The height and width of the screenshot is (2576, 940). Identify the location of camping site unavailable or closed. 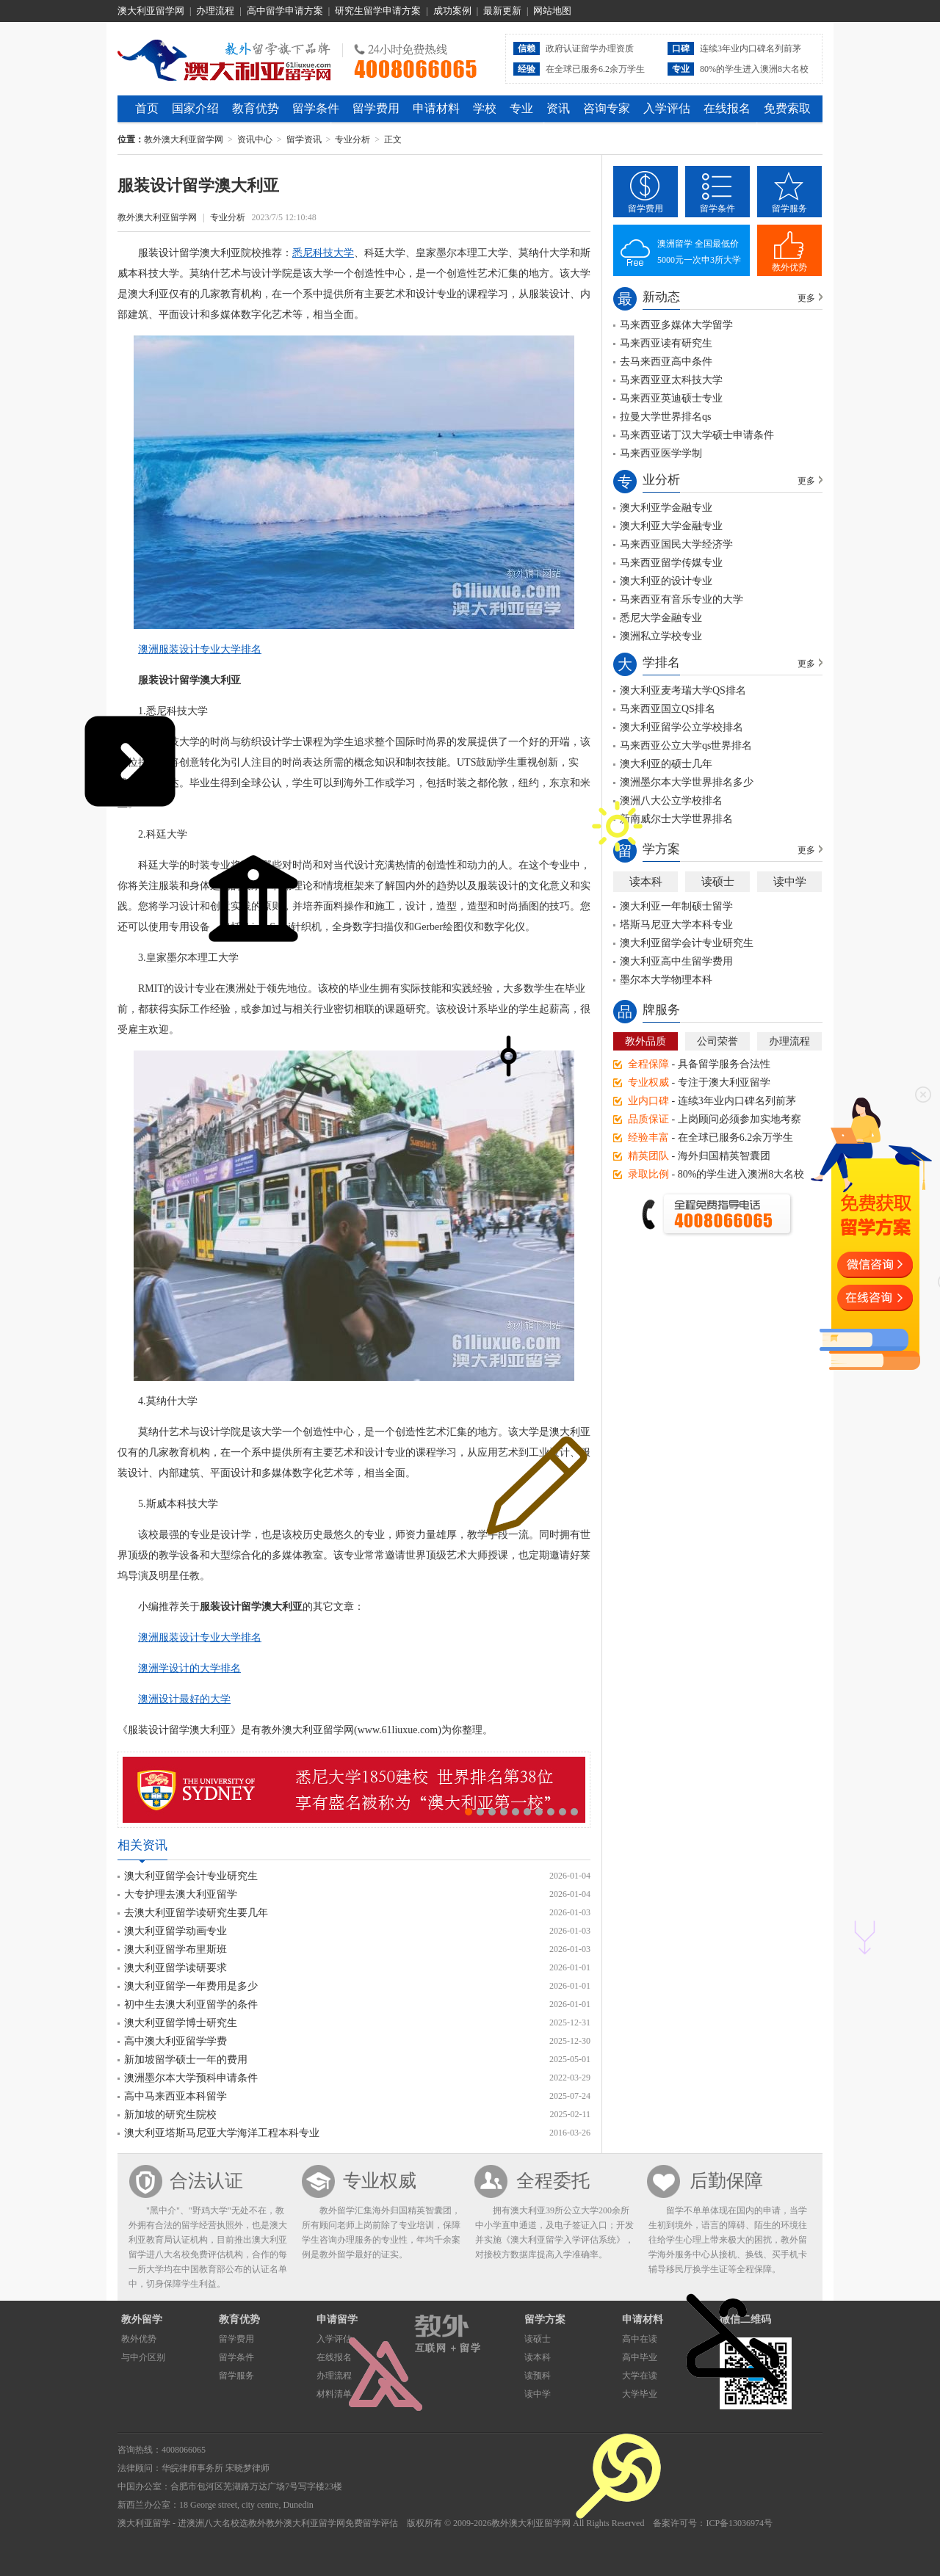
(386, 2374).